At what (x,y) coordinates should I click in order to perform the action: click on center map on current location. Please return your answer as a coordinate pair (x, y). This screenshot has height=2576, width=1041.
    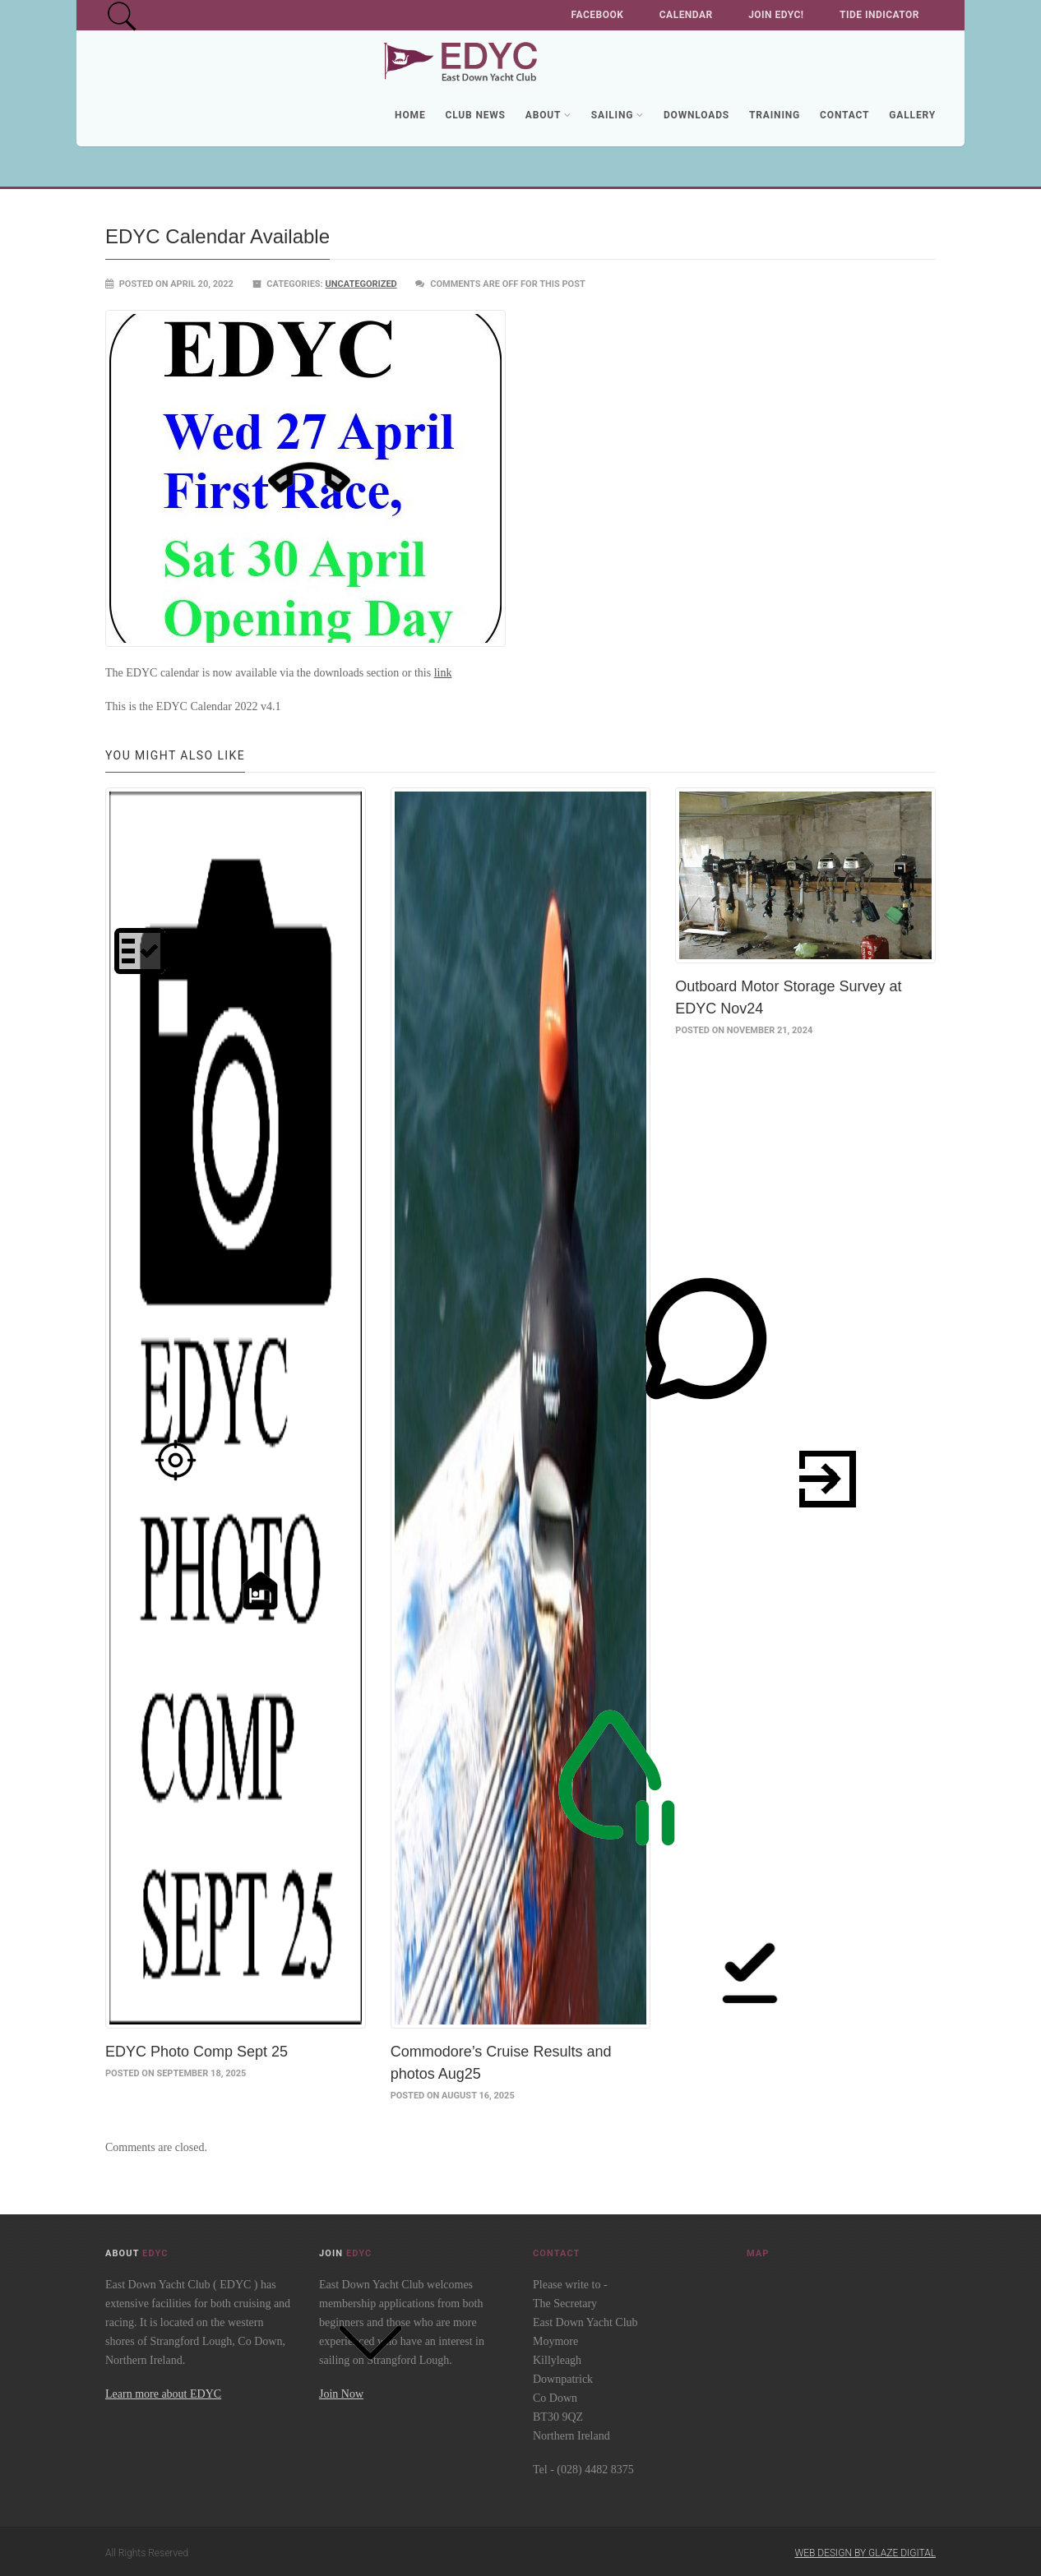
    Looking at the image, I should click on (175, 1460).